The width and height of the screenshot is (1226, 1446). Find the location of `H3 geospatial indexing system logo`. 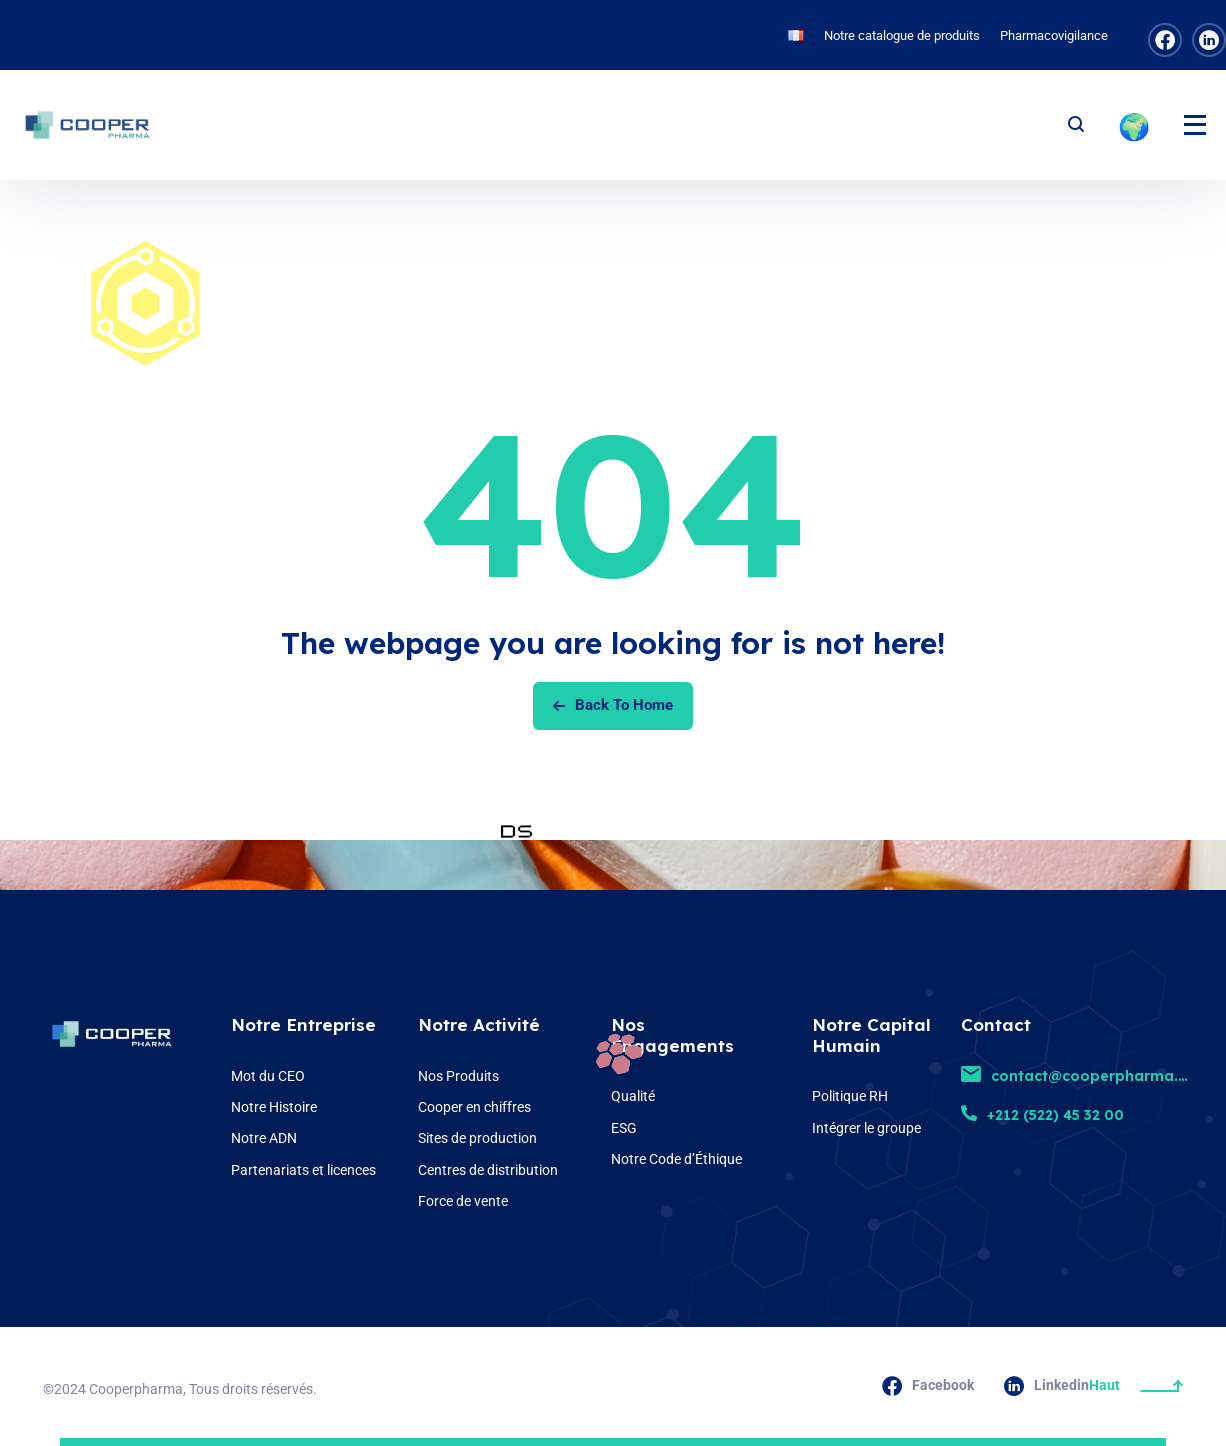

H3 geospatial indexing system logo is located at coordinates (619, 1054).